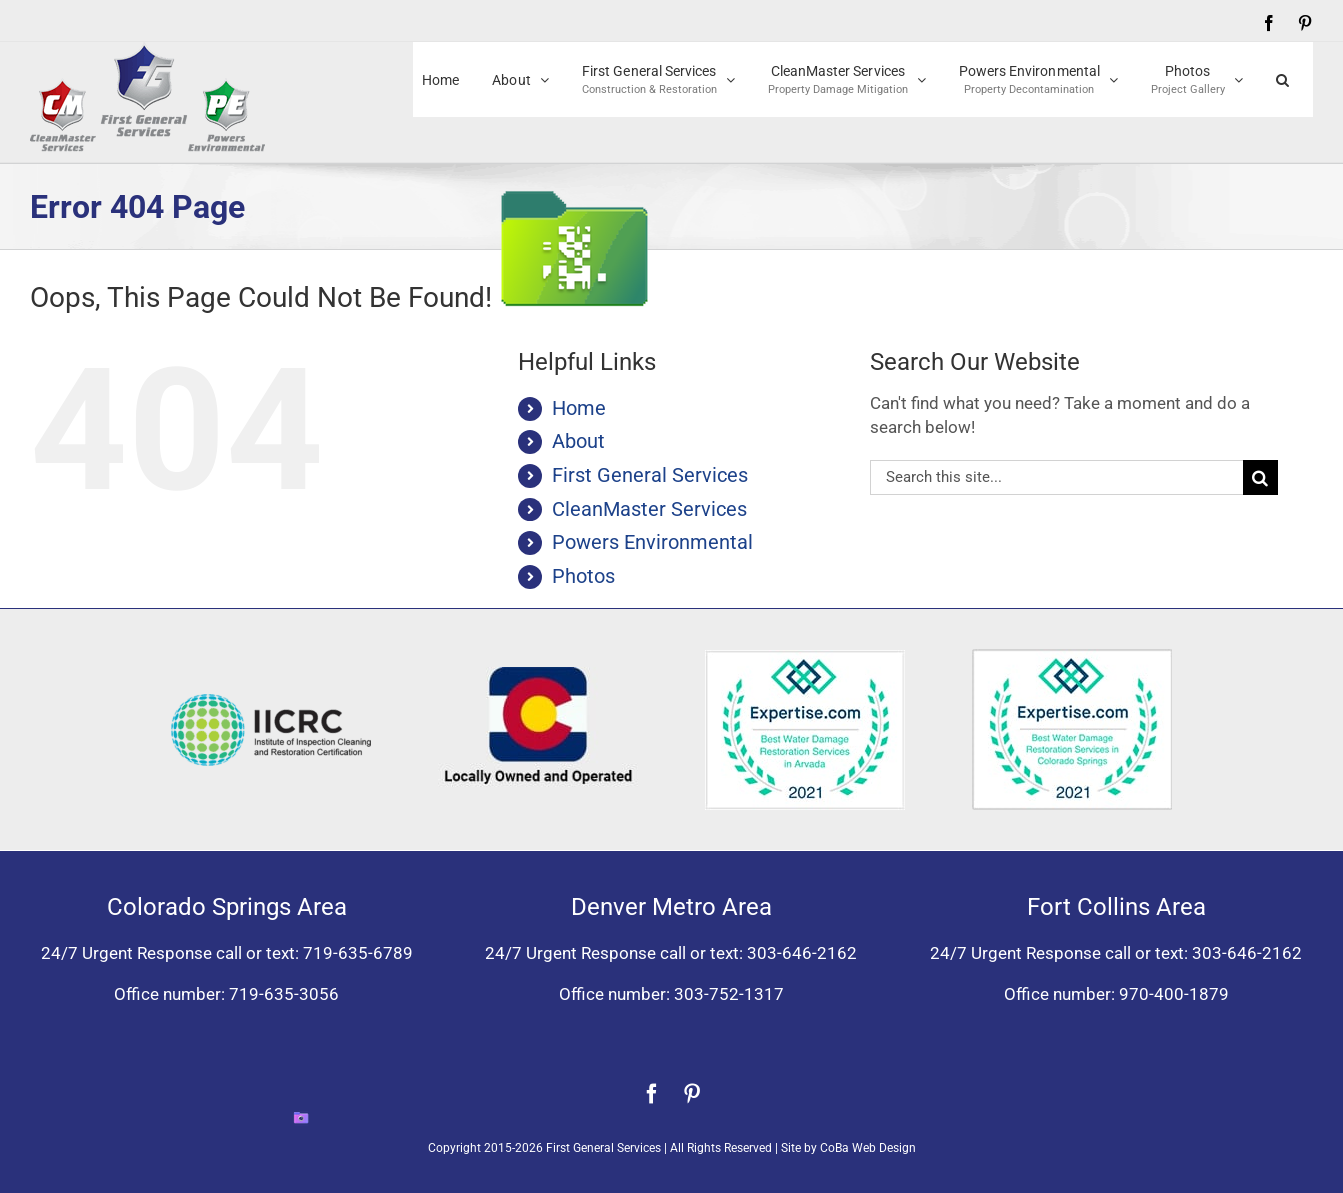 The height and width of the screenshot is (1193, 1343). I want to click on open your GameJolt games folder, so click(574, 252).